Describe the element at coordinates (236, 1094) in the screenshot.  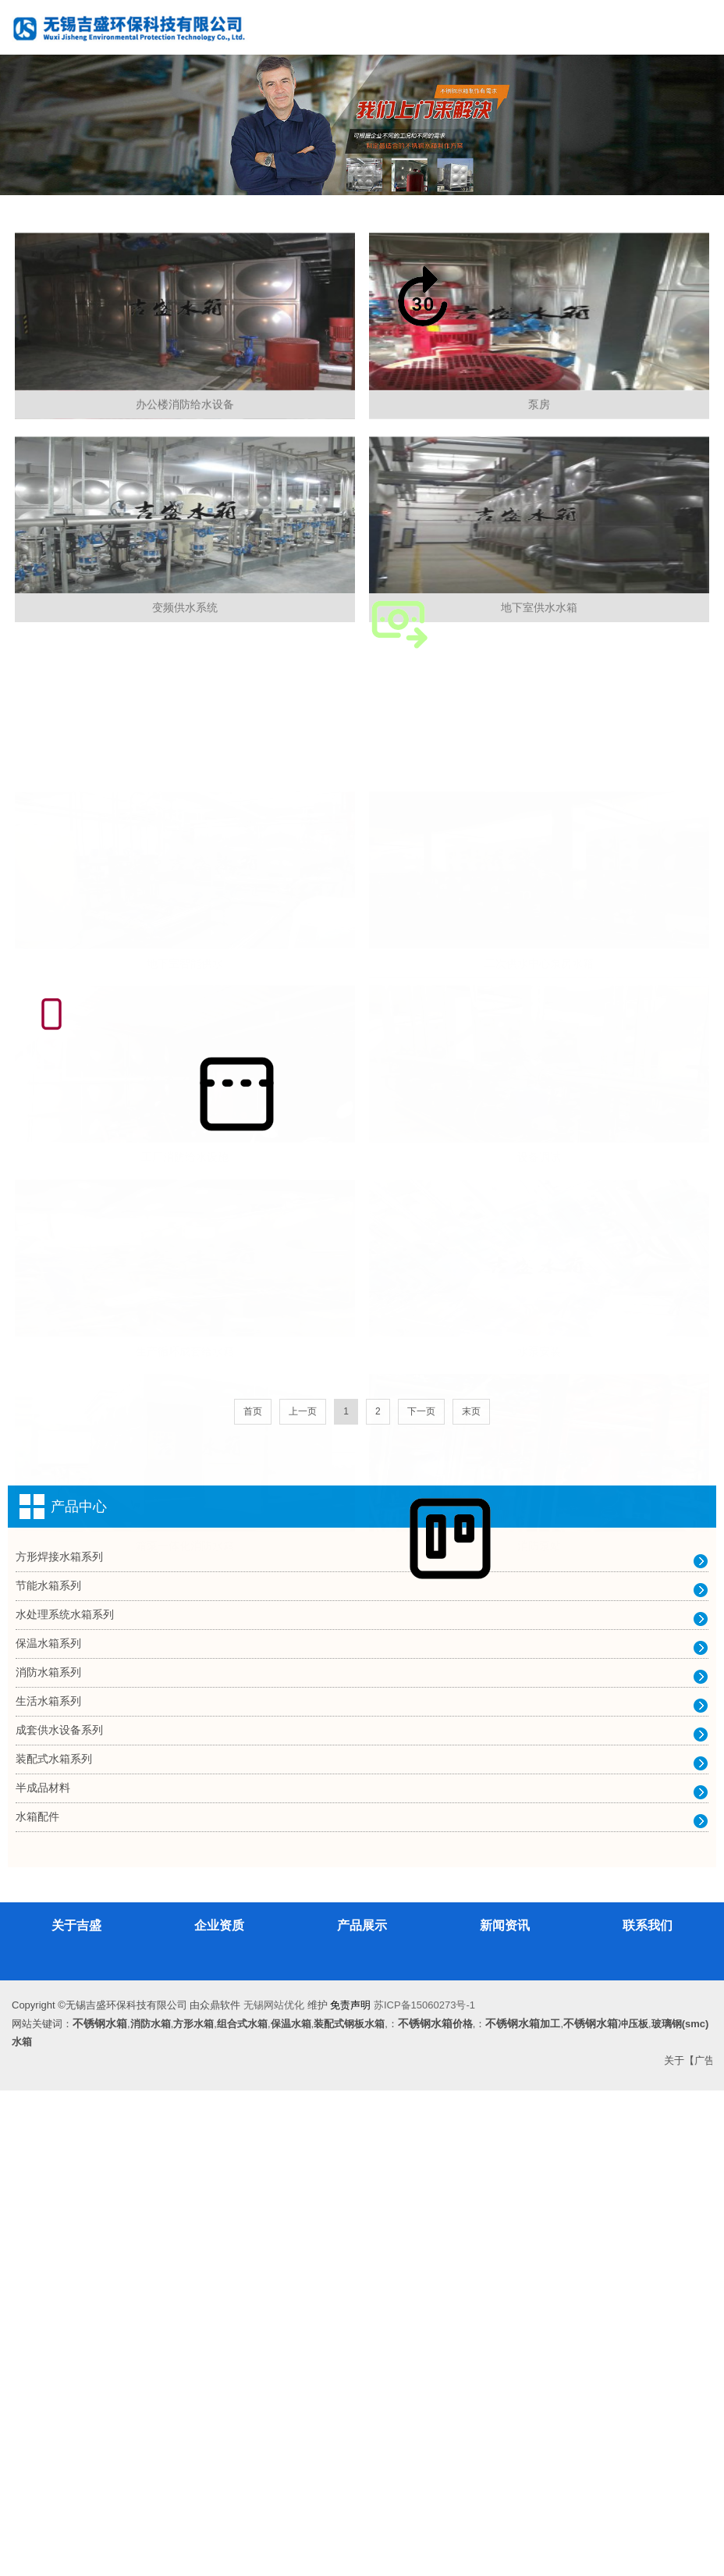
I see `toggle optional top panel visibility` at that location.